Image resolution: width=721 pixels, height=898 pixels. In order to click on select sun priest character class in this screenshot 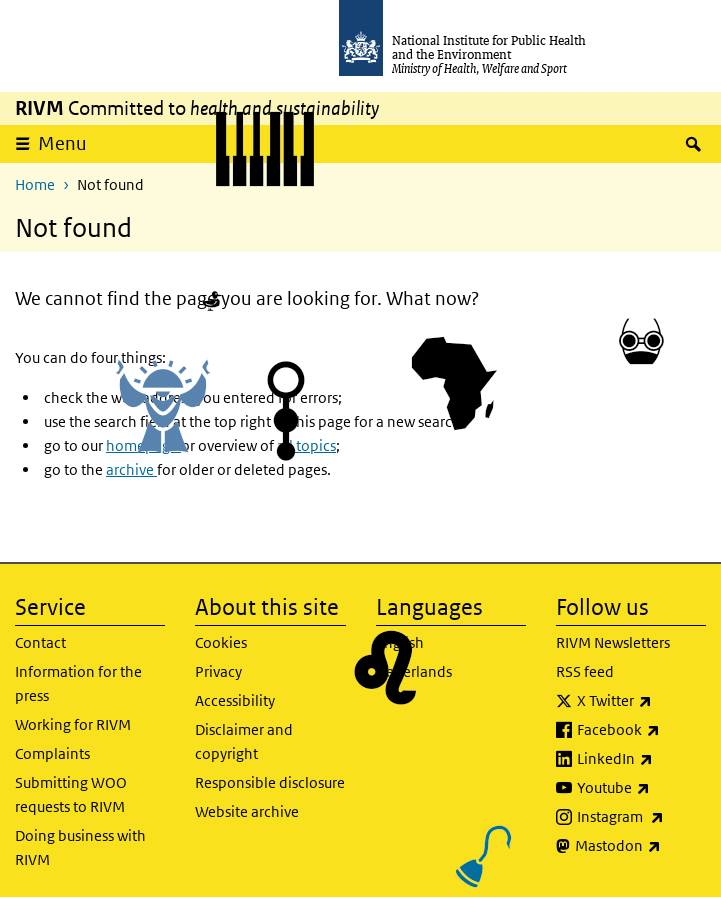, I will do `click(163, 406)`.